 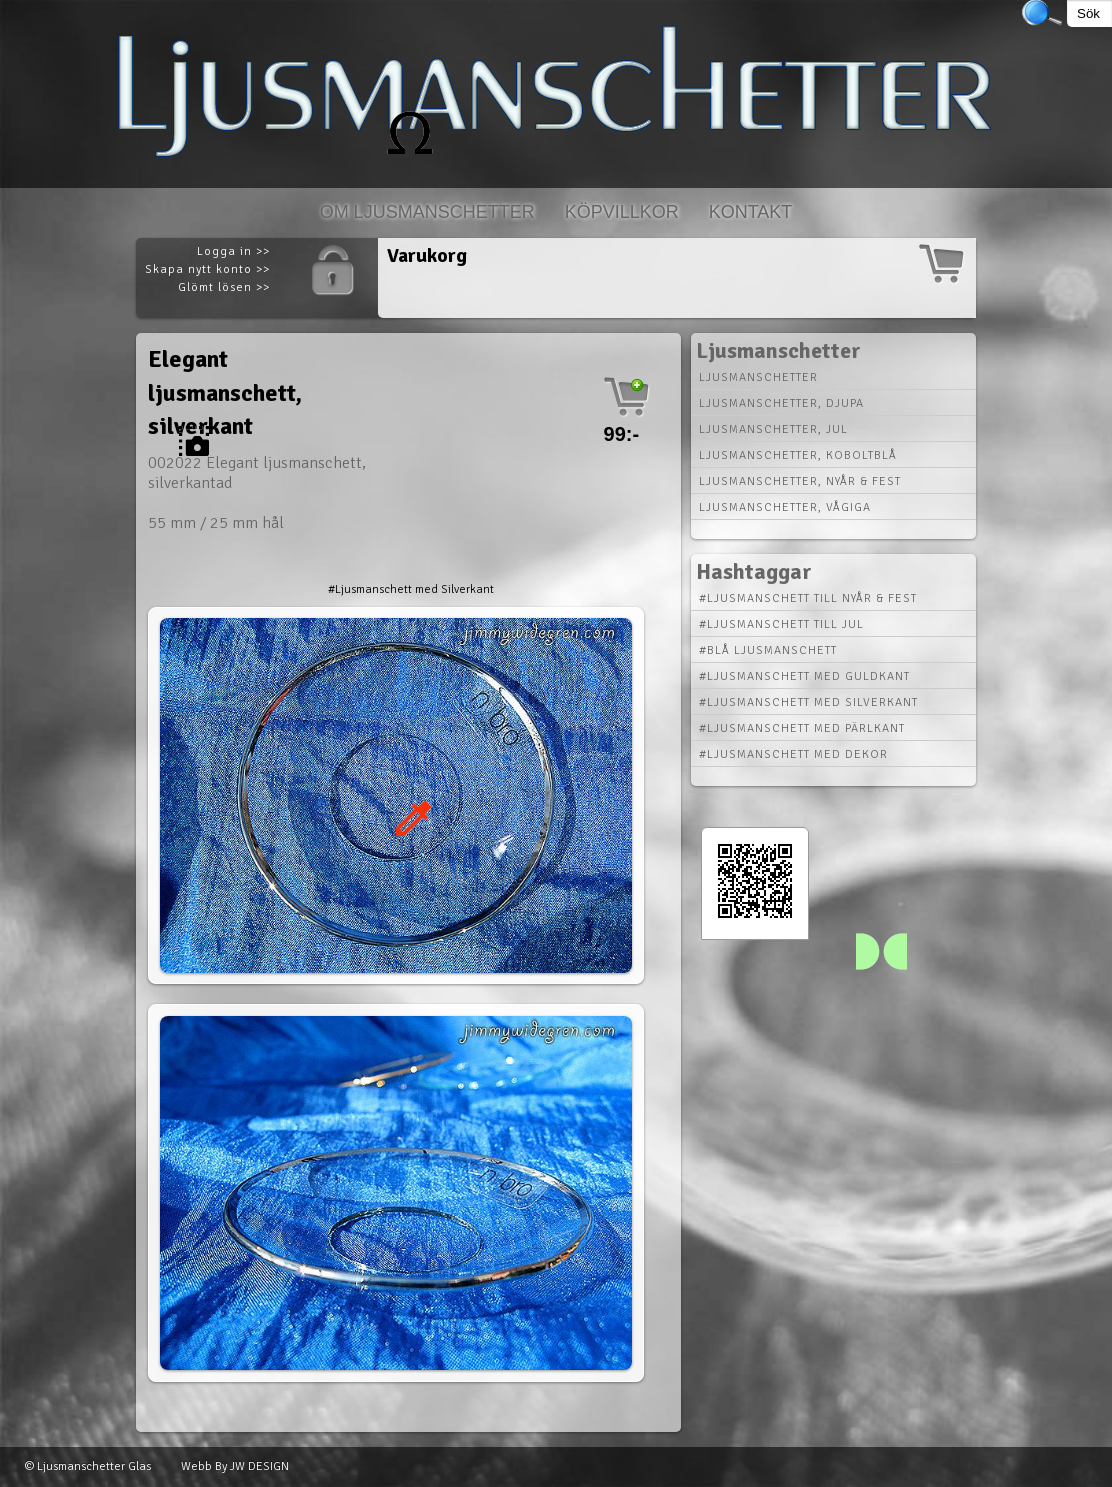 I want to click on indicates dolby audio or surround sound support, so click(x=881, y=951).